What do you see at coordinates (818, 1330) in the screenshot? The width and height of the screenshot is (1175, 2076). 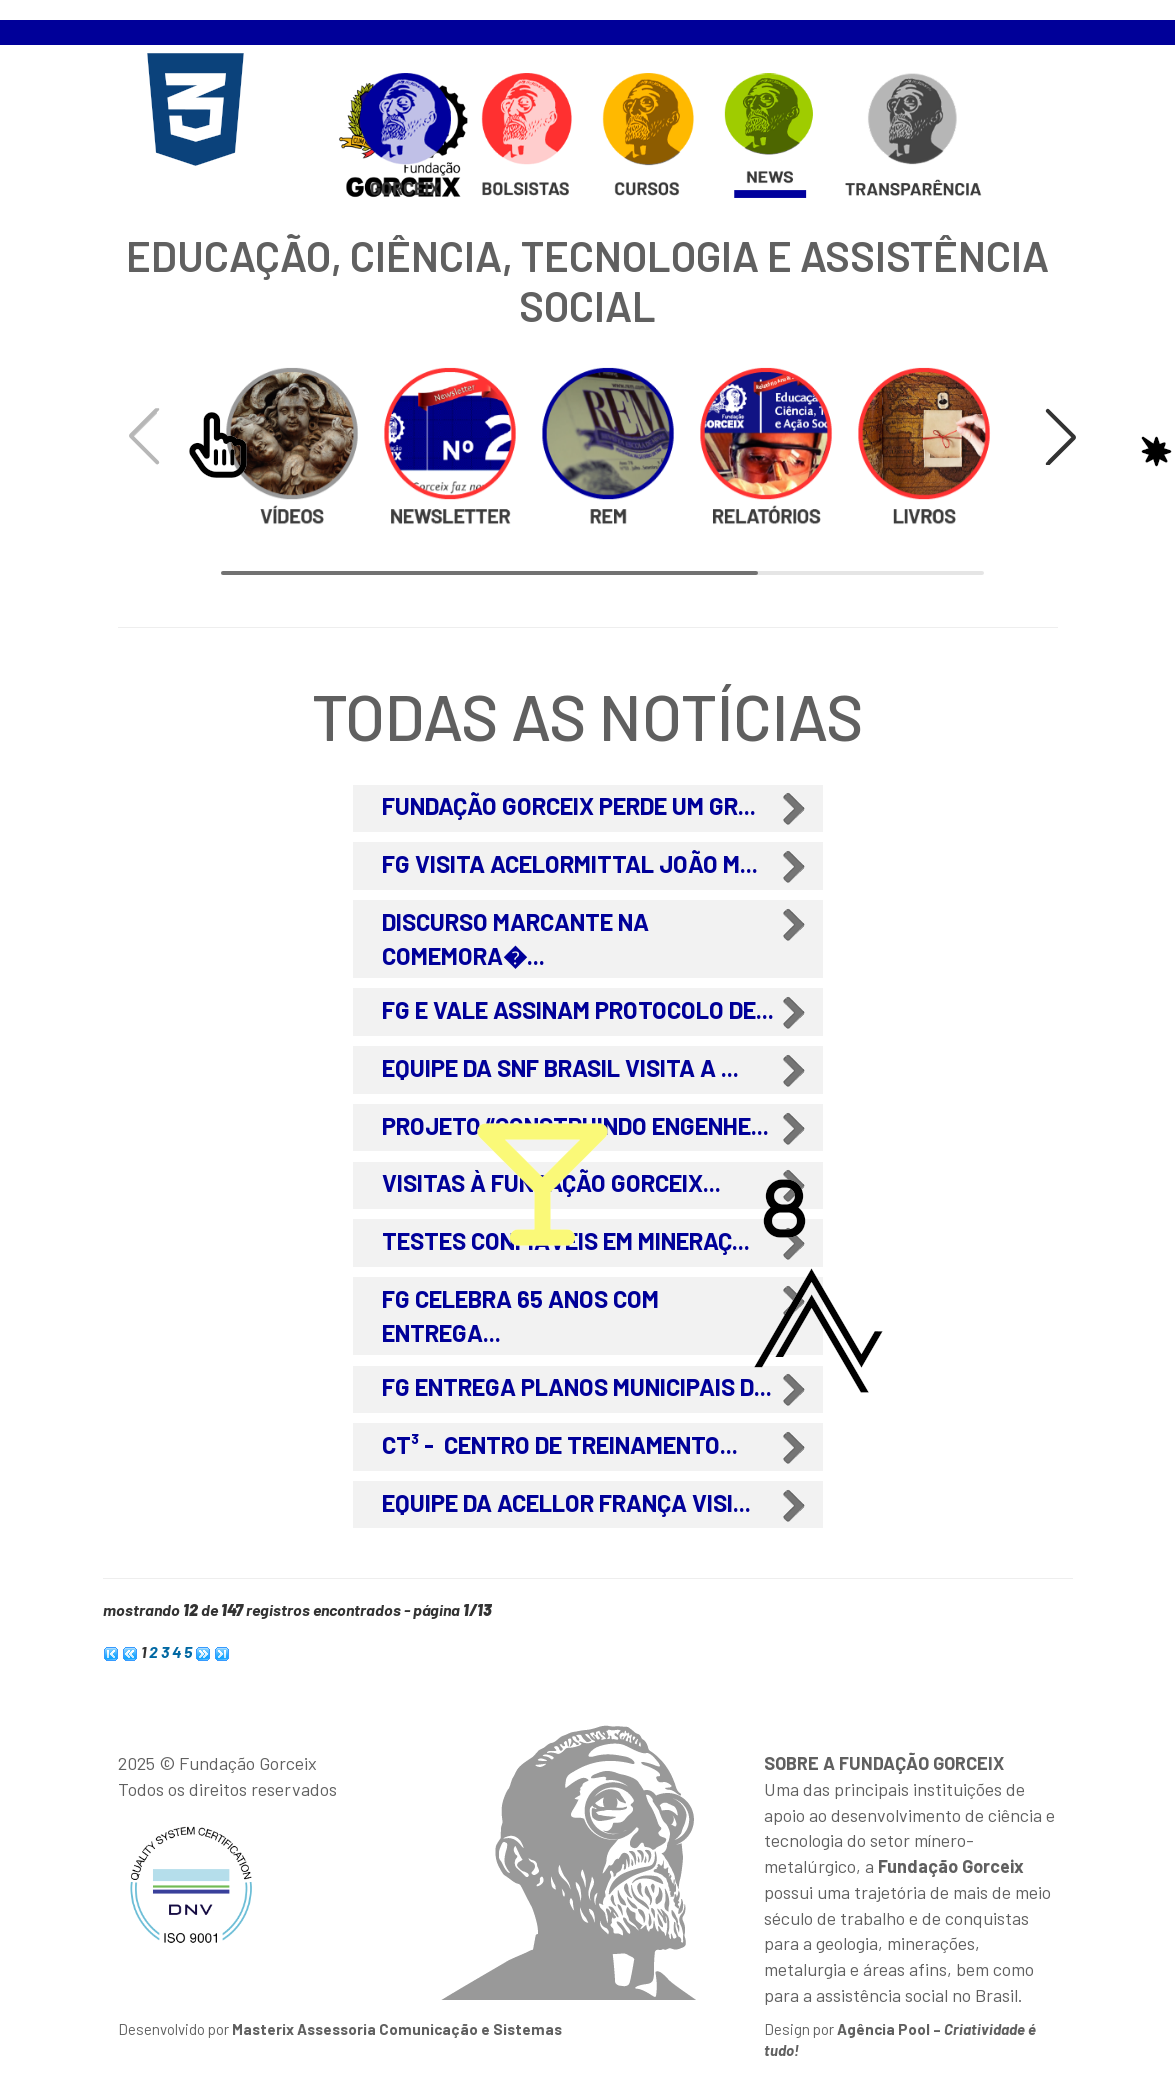 I see `think peaks brand logo` at bounding box center [818, 1330].